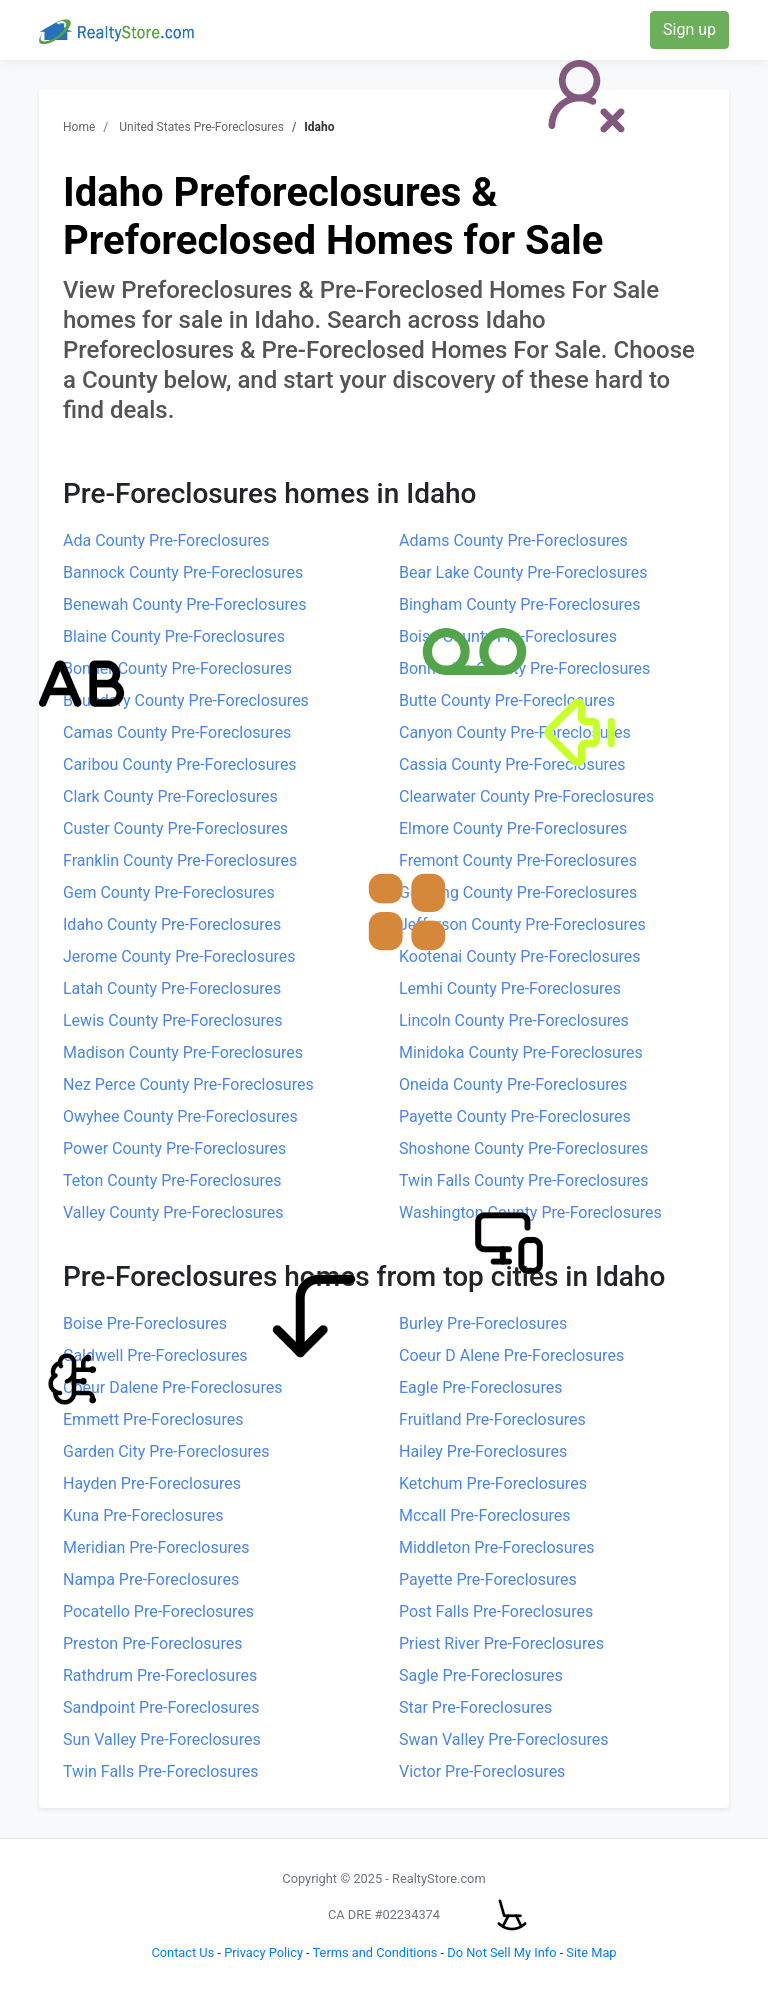 The image size is (768, 2010). I want to click on access AI or machine learning features, so click(74, 1379).